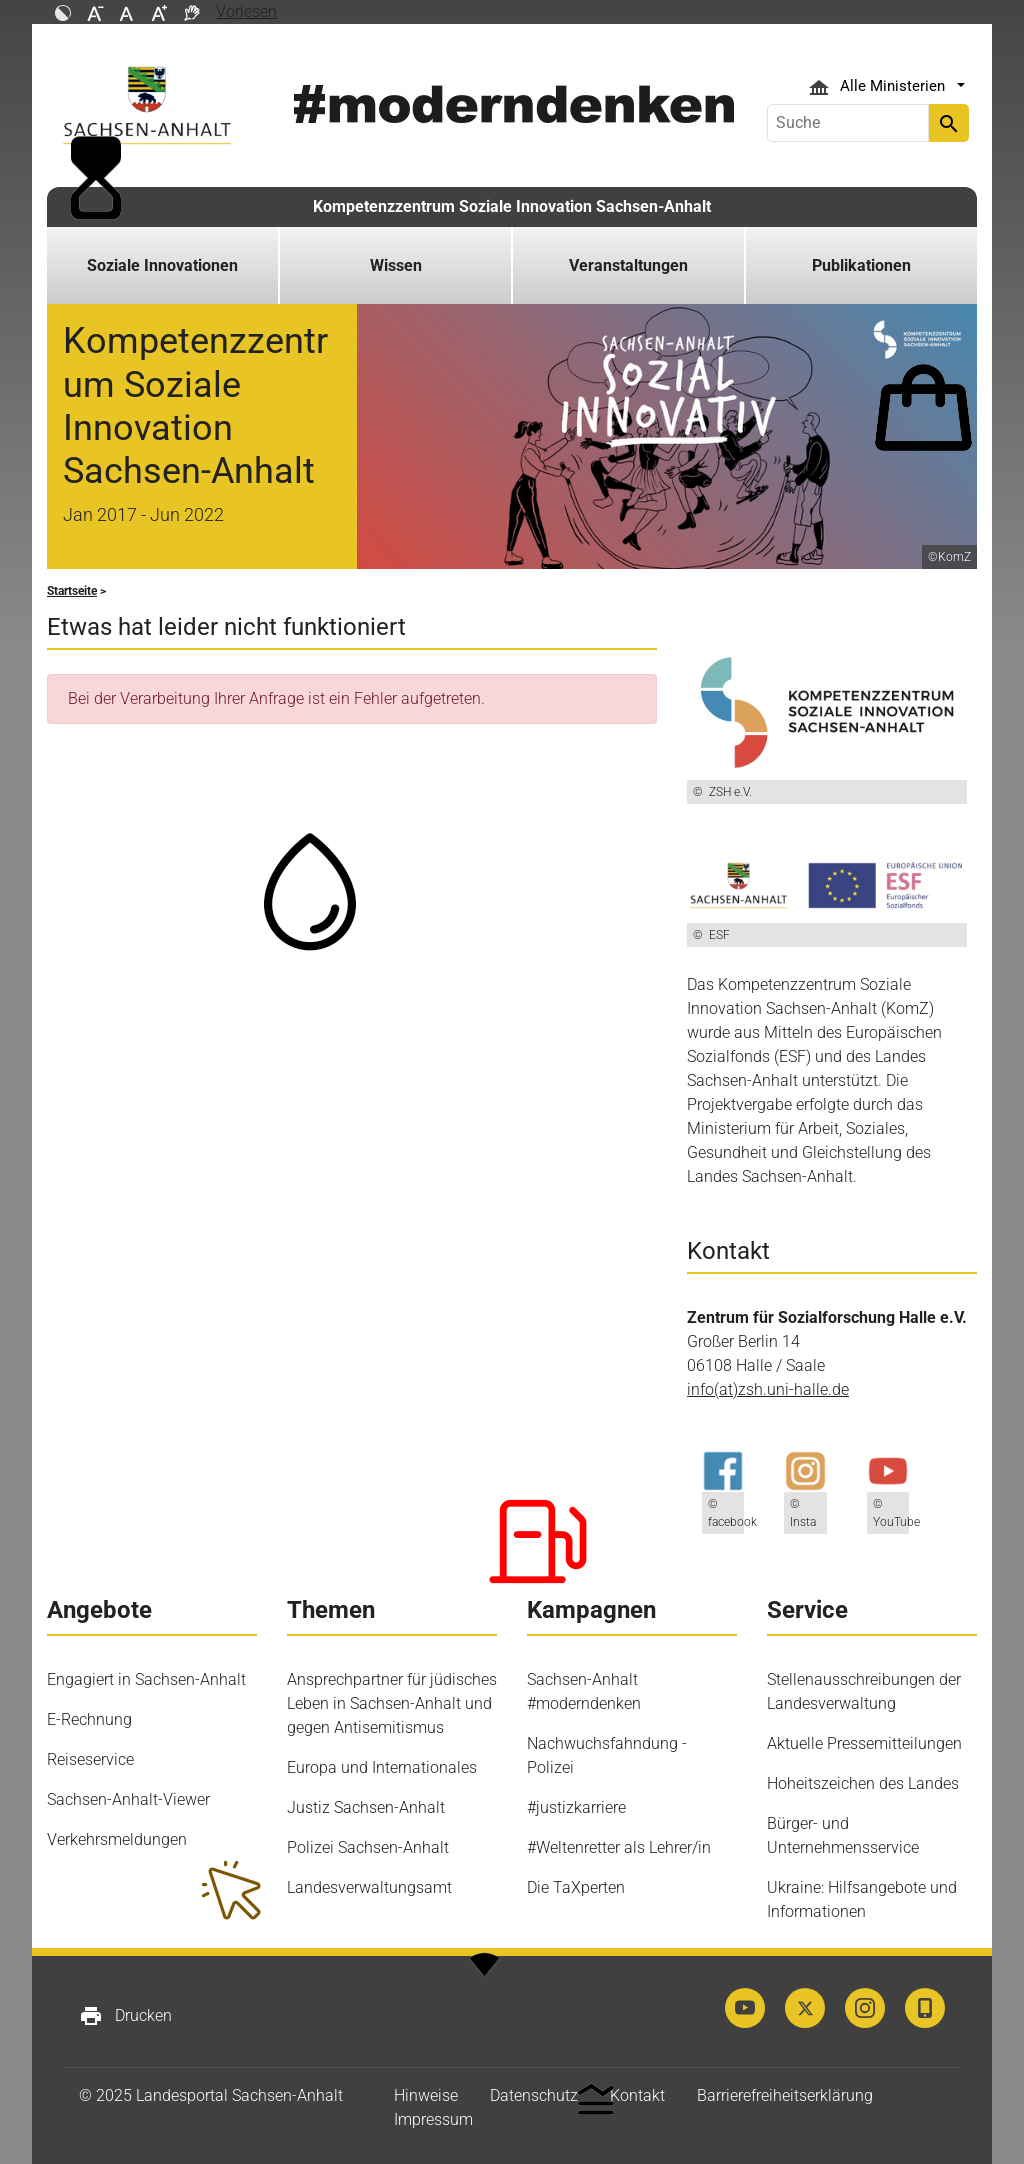 The height and width of the screenshot is (2164, 1024). What do you see at coordinates (96, 178) in the screenshot?
I see `indicates loading or processing in progress` at bounding box center [96, 178].